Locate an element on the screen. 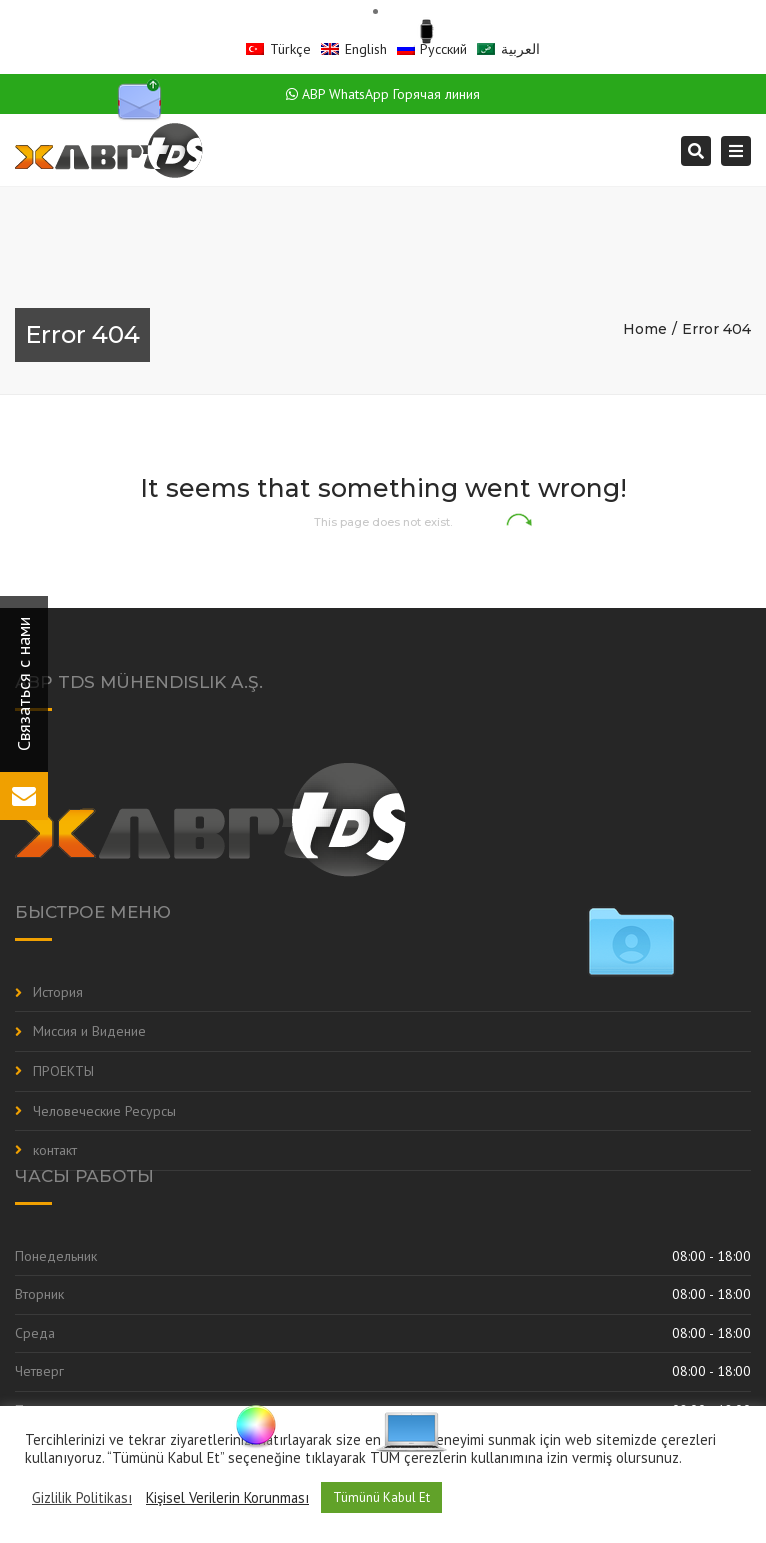  customize profile background color is located at coordinates (256, 1425).